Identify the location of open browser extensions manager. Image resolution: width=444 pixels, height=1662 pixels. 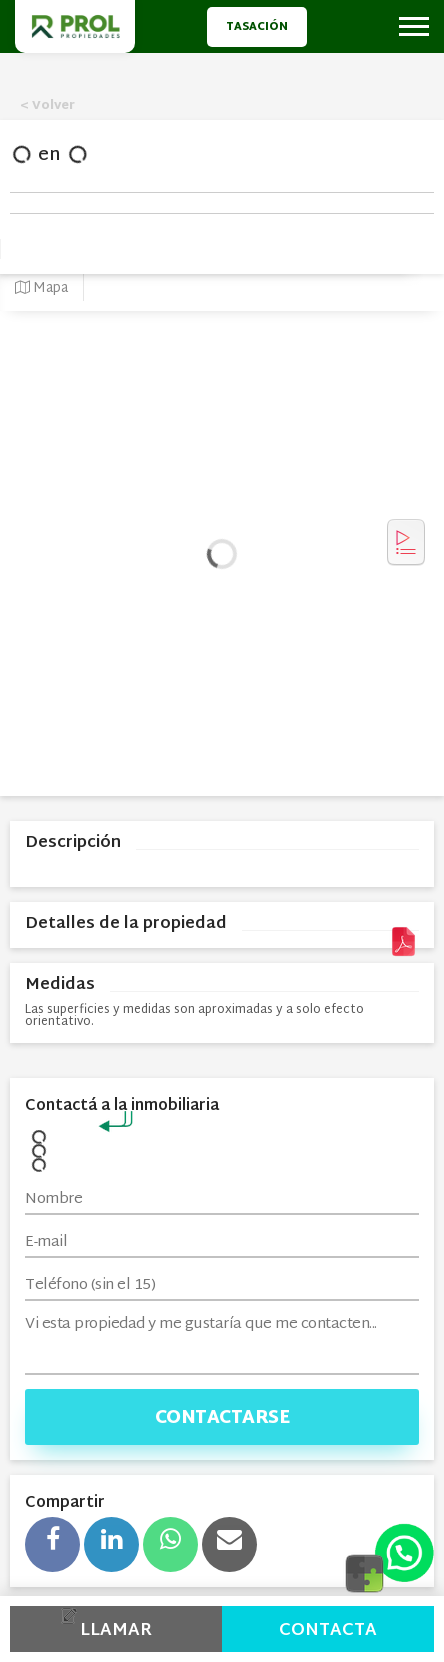
(364, 1573).